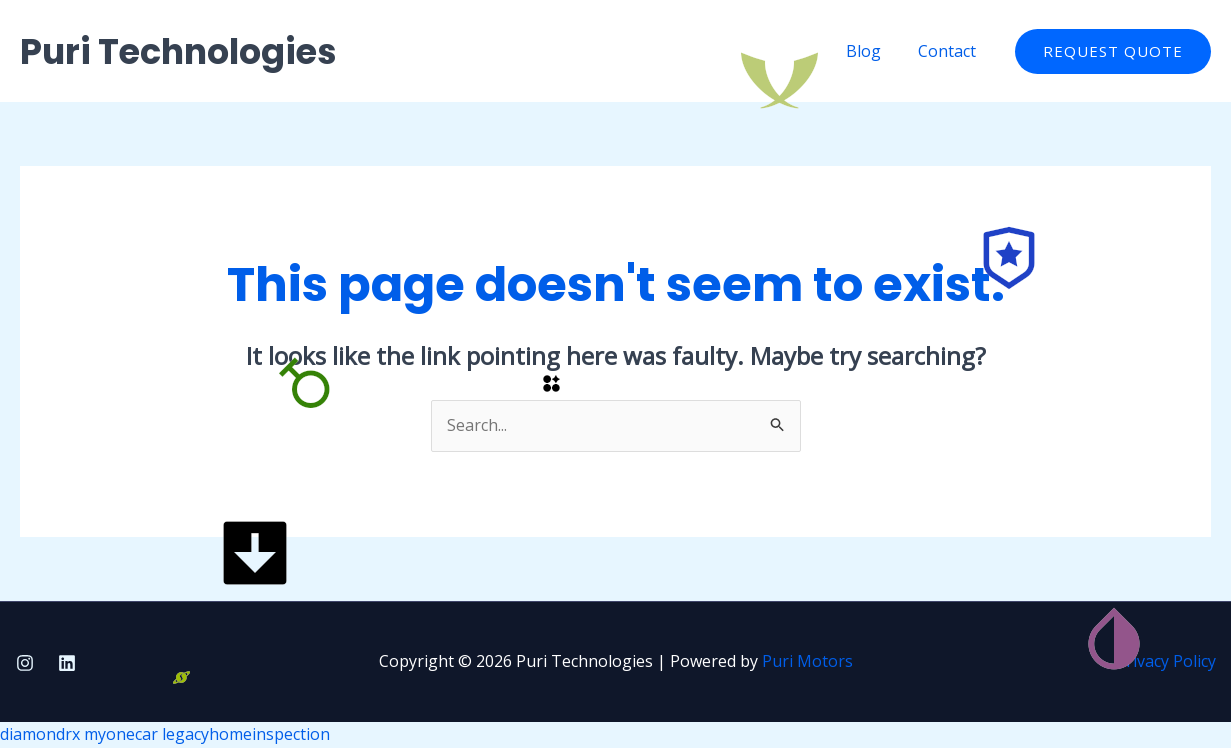 The height and width of the screenshot is (748, 1231). What do you see at coordinates (551, 383) in the screenshot?
I see `access AI-powered applications` at bounding box center [551, 383].